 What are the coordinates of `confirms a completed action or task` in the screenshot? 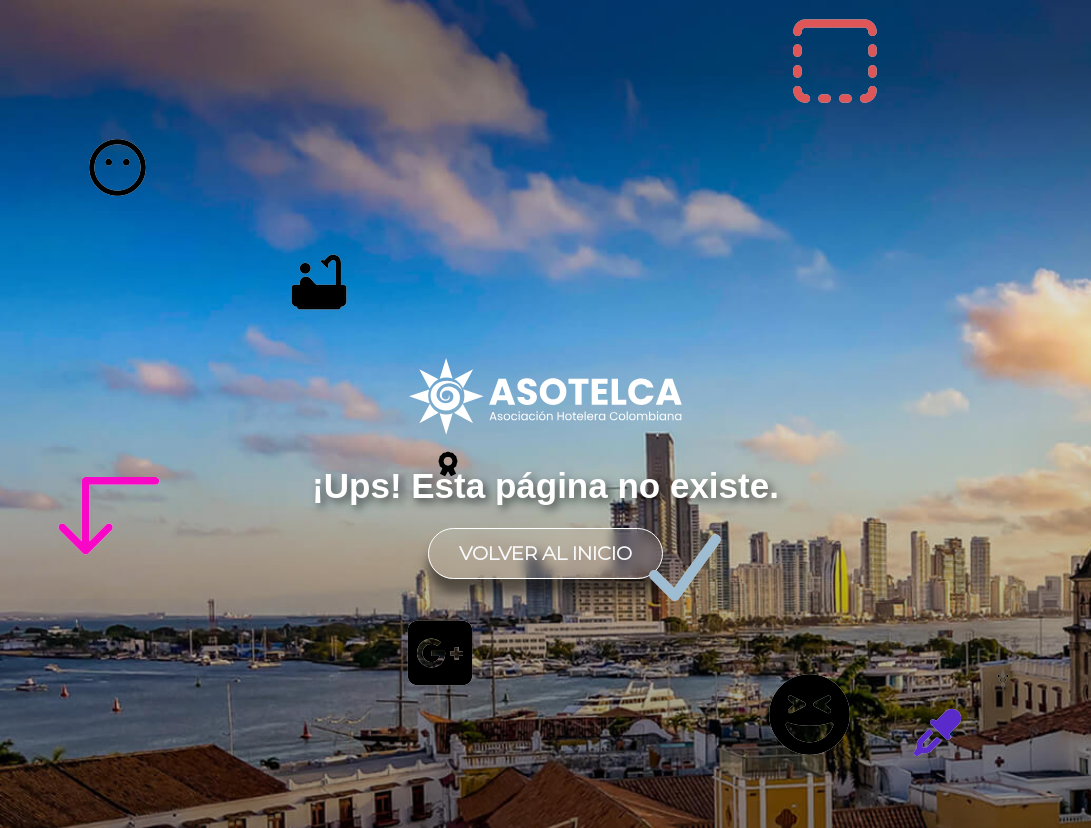 It's located at (685, 565).